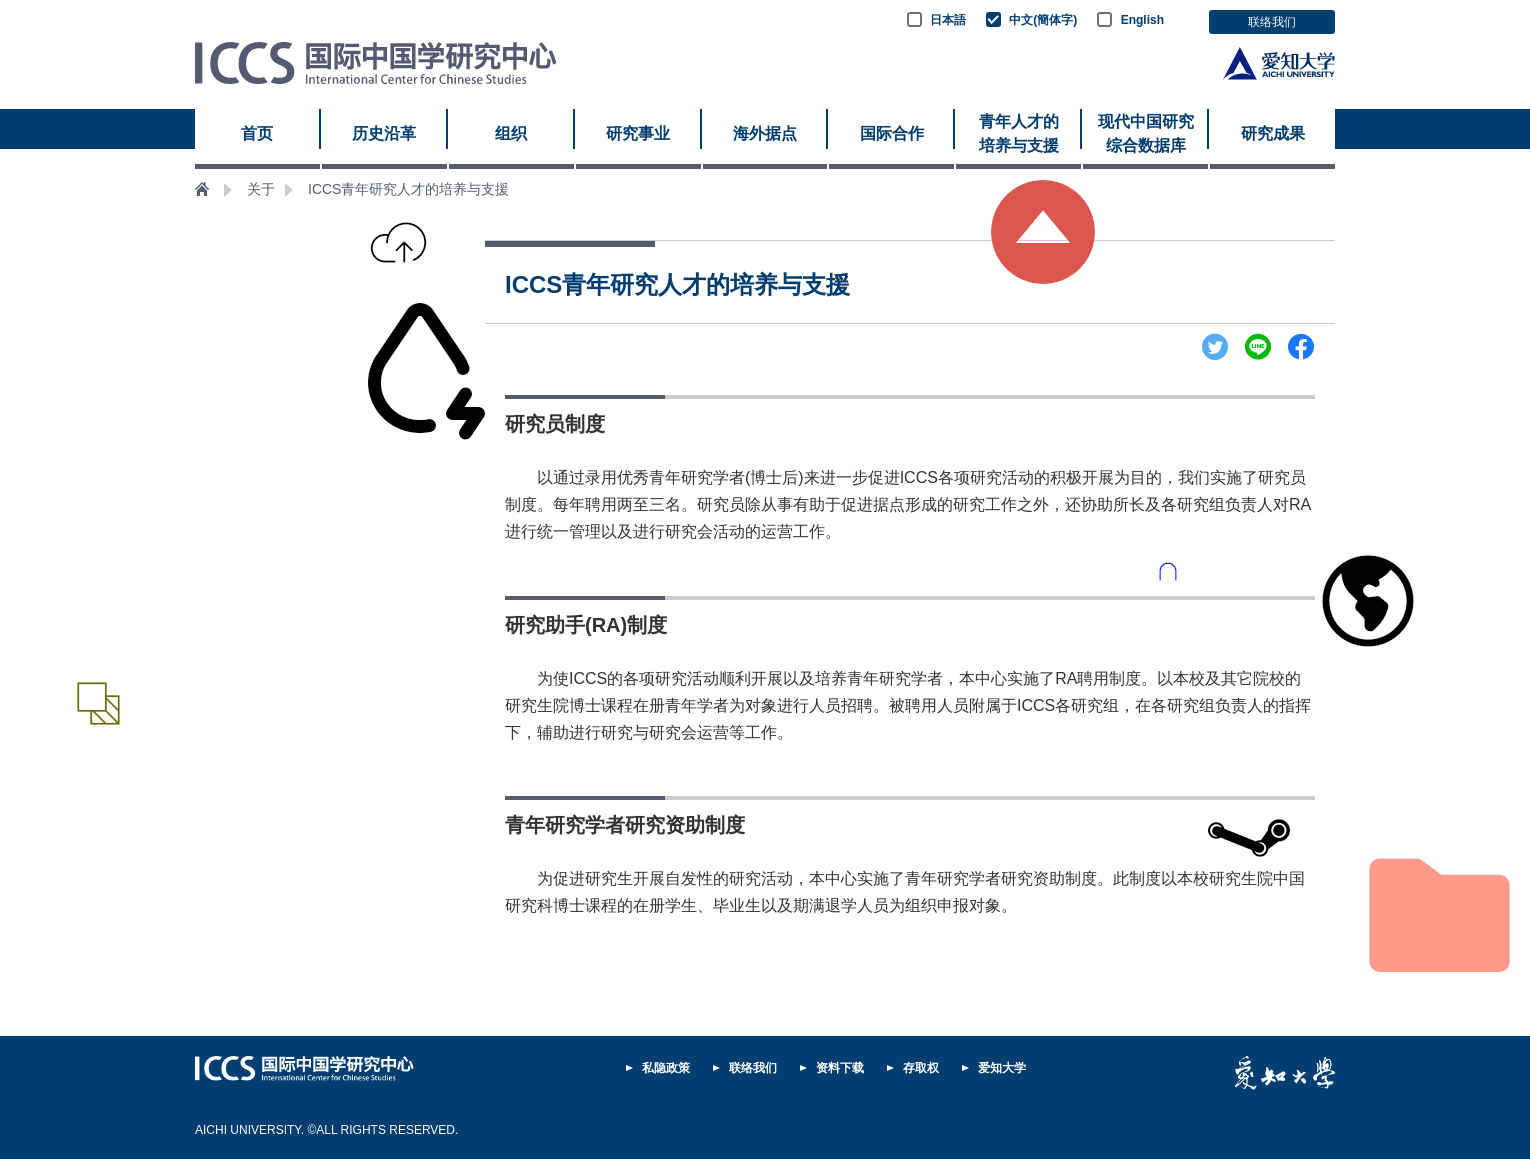 Image resolution: width=1530 pixels, height=1159 pixels. Describe the element at coordinates (1368, 601) in the screenshot. I see `view region or language settings` at that location.